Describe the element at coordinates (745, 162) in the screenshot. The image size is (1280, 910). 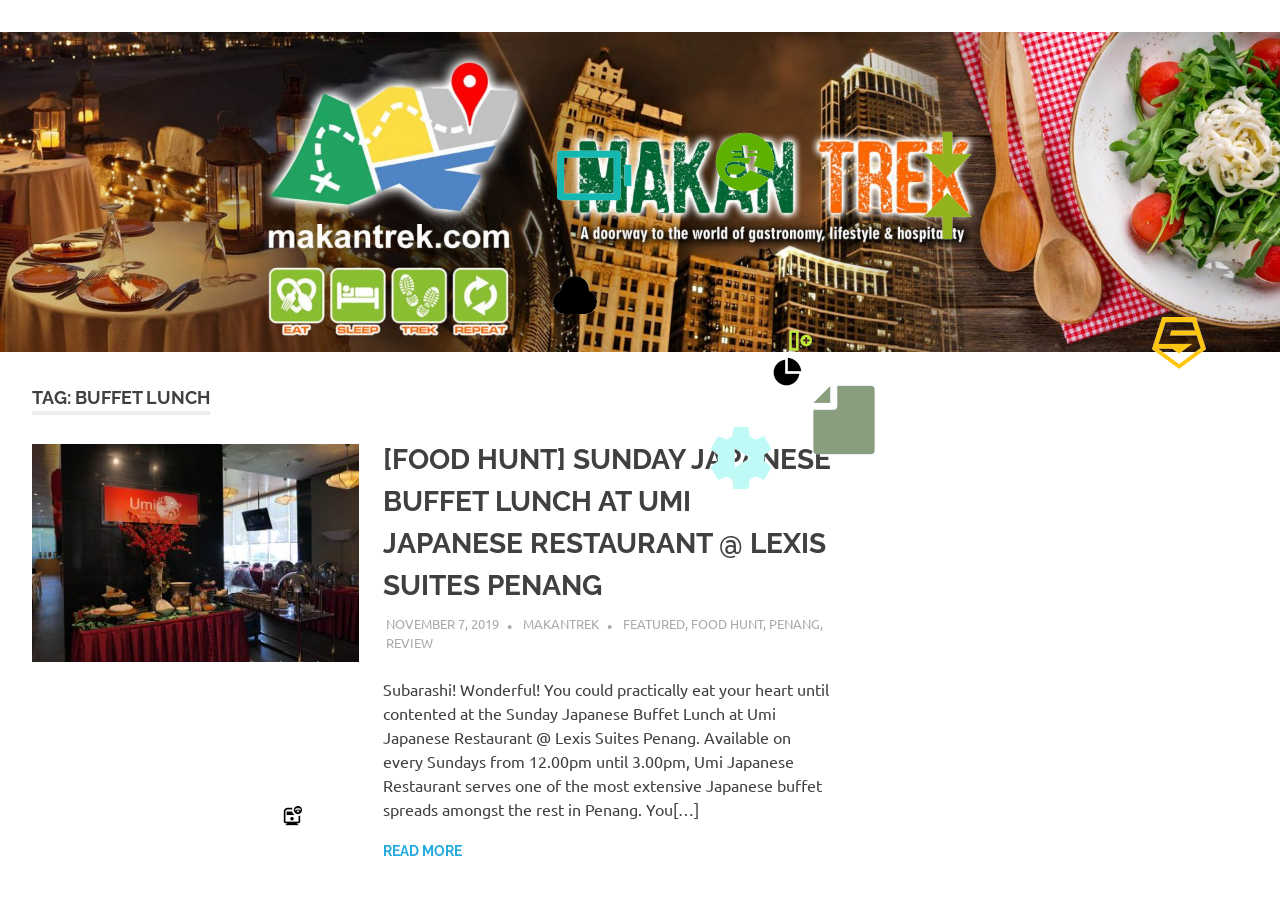
I see `pay with alipay` at that location.